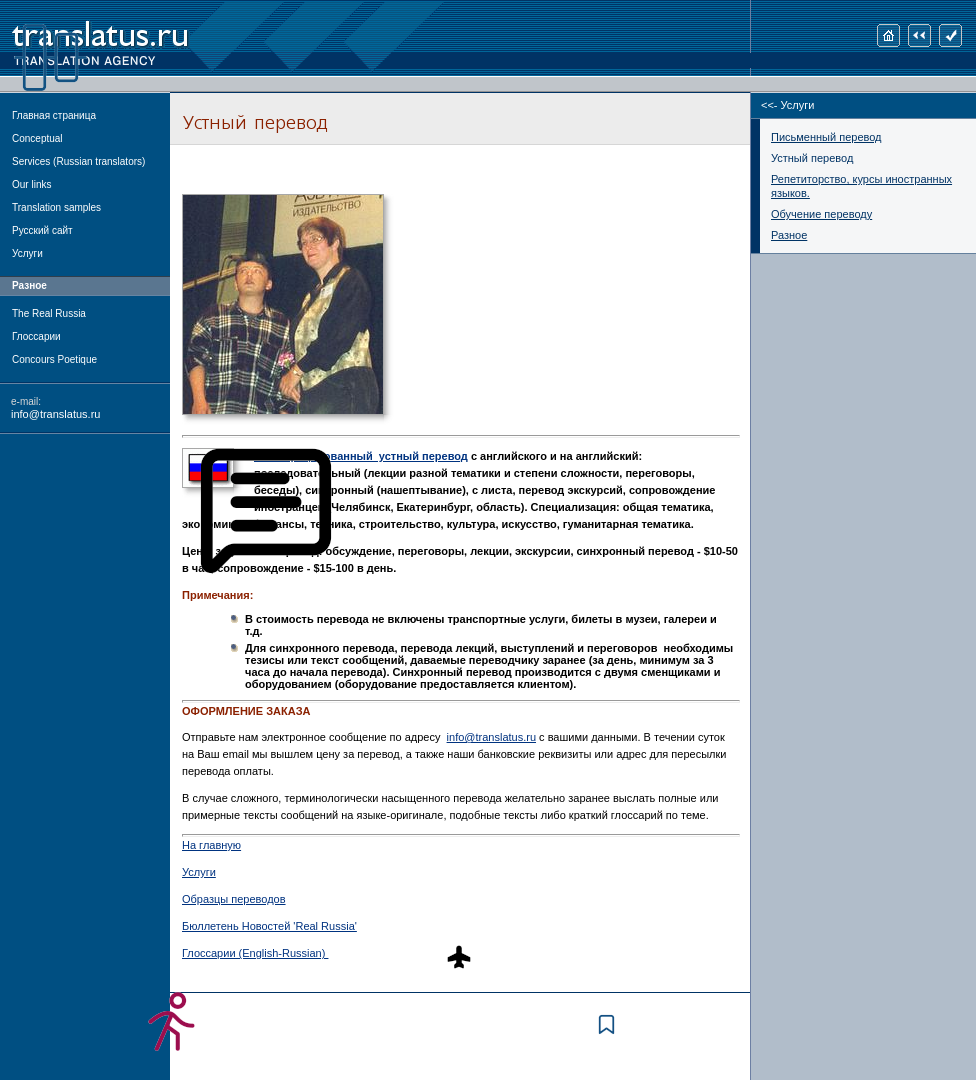 The height and width of the screenshot is (1080, 976). What do you see at coordinates (606, 1024) in the screenshot?
I see `save this item for later` at bounding box center [606, 1024].